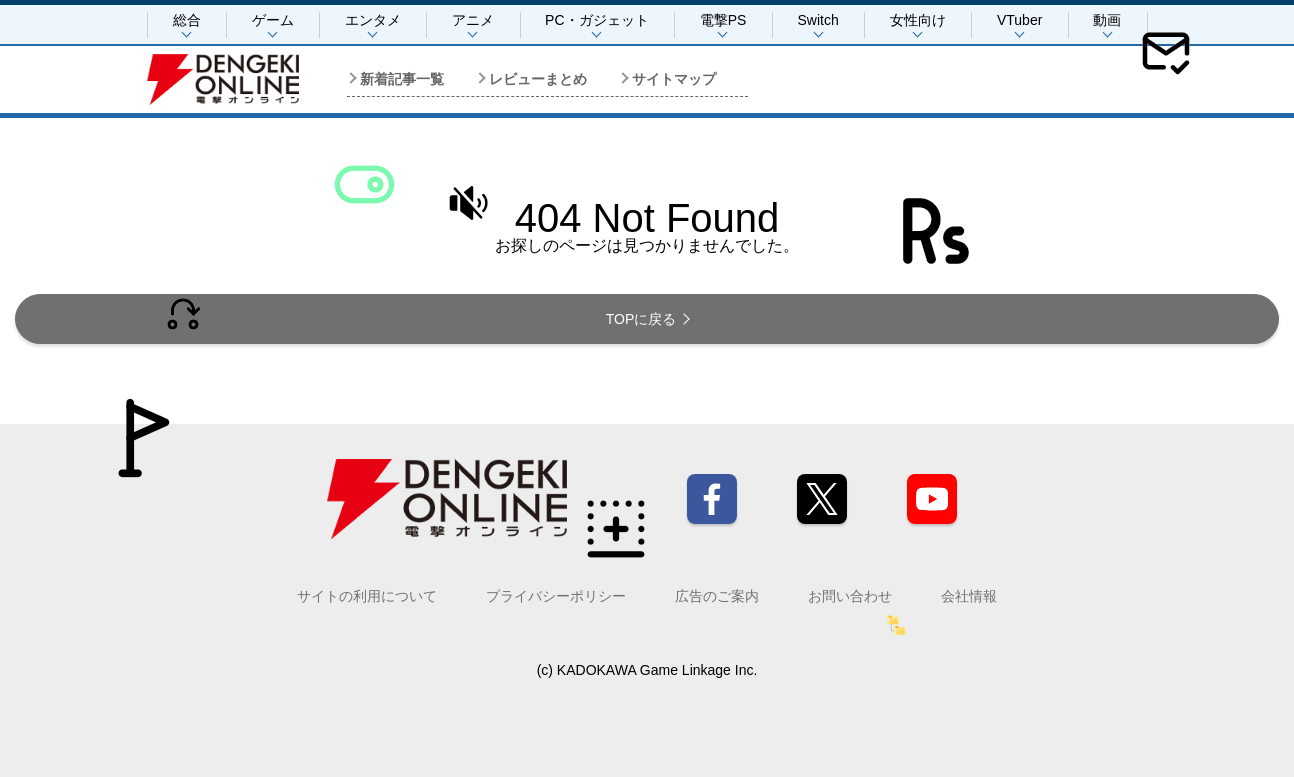 This screenshot has width=1294, height=777. Describe the element at coordinates (1166, 51) in the screenshot. I see `email sent successfully` at that location.